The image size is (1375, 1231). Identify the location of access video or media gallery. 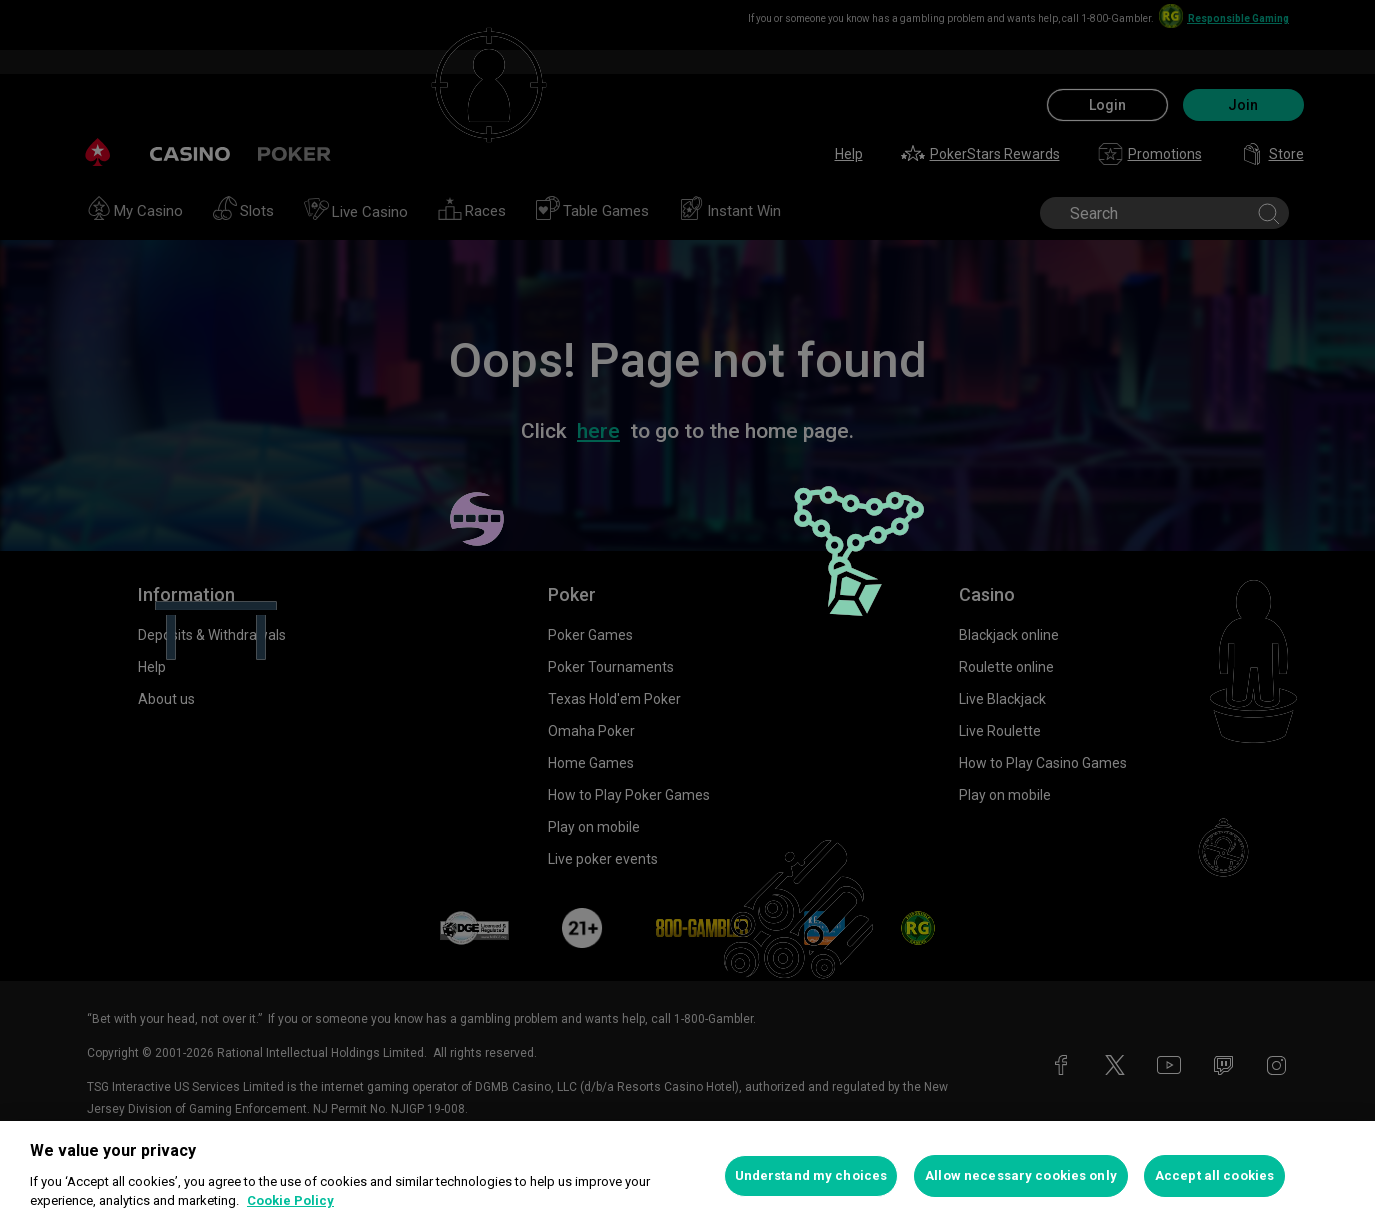
(477, 519).